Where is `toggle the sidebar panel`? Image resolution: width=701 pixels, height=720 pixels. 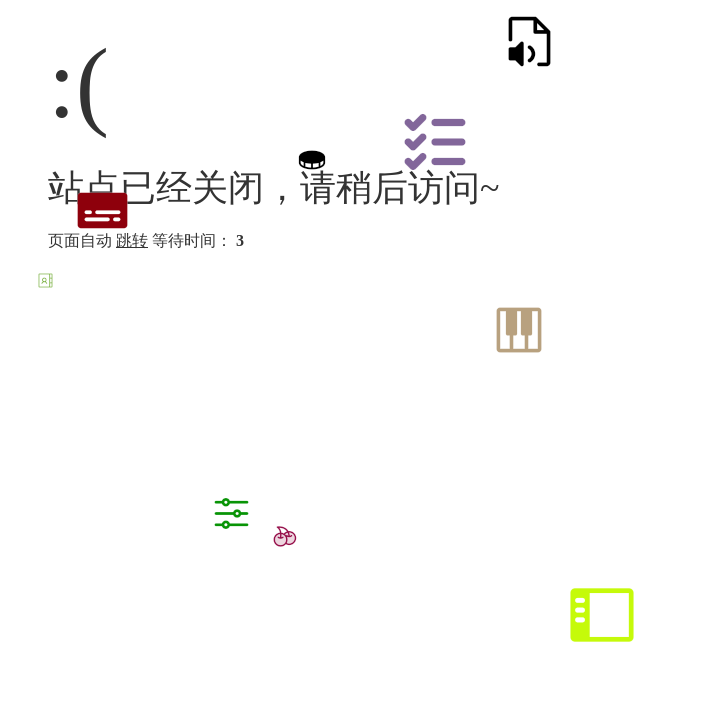
toggle the sidebar panel is located at coordinates (602, 615).